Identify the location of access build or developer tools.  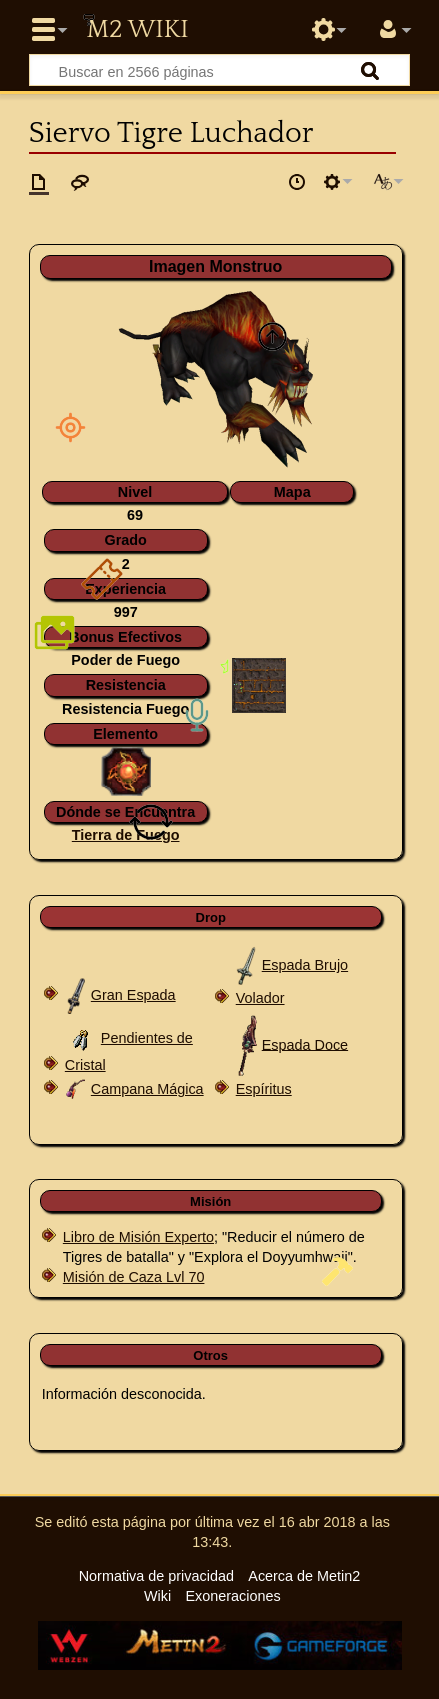
(337, 1271).